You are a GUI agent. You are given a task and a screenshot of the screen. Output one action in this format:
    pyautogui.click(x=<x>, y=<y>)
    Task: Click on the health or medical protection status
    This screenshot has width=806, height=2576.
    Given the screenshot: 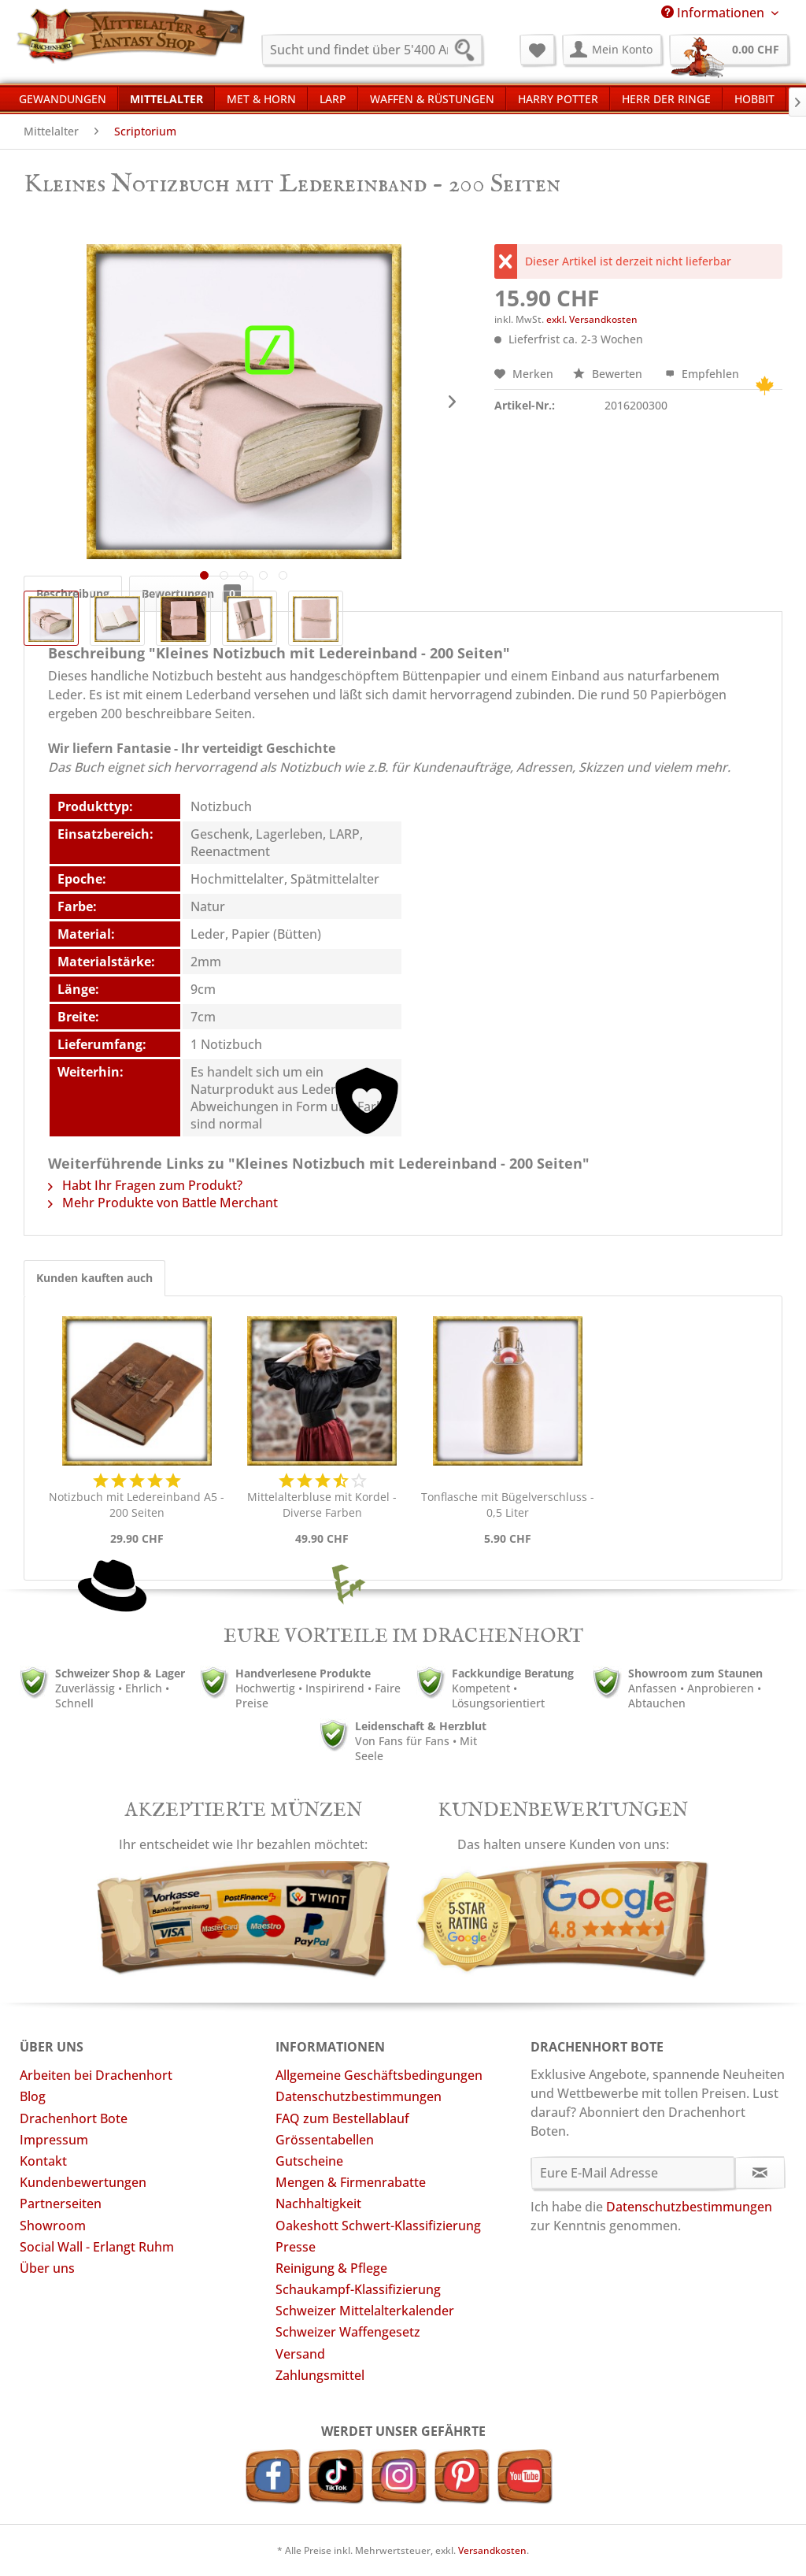 What is the action you would take?
    pyautogui.click(x=367, y=1101)
    